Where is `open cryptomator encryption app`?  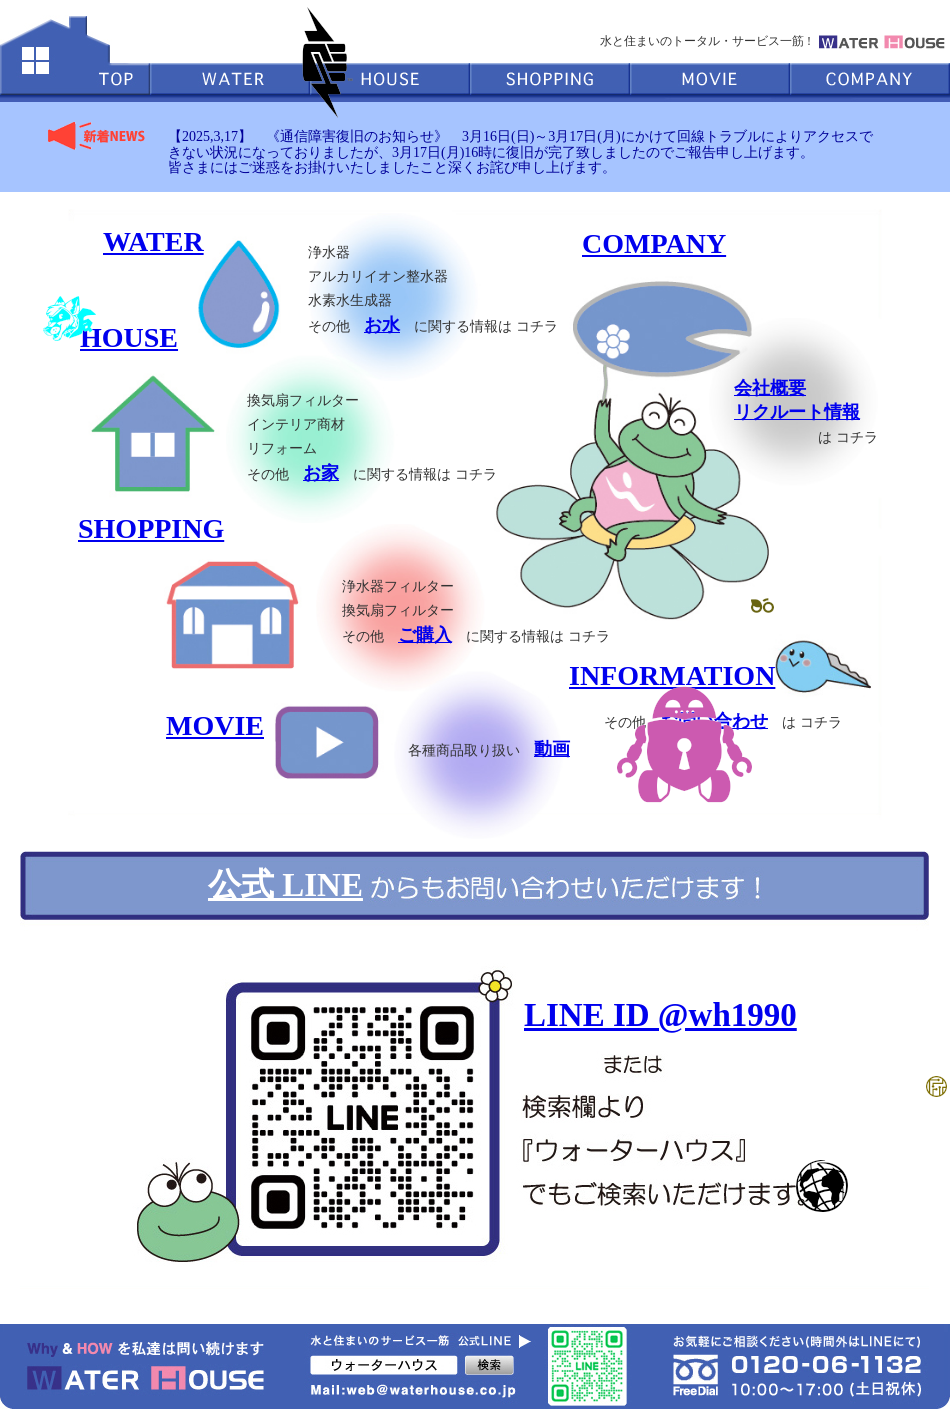
open cryptomator encryption app is located at coordinates (684, 744).